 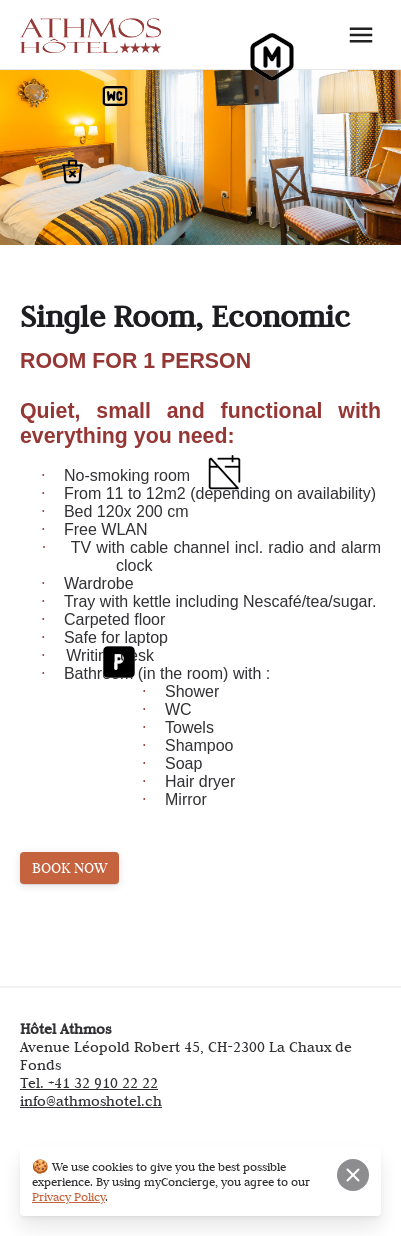 What do you see at coordinates (224, 473) in the screenshot?
I see `disable calendar or scheduling features` at bounding box center [224, 473].